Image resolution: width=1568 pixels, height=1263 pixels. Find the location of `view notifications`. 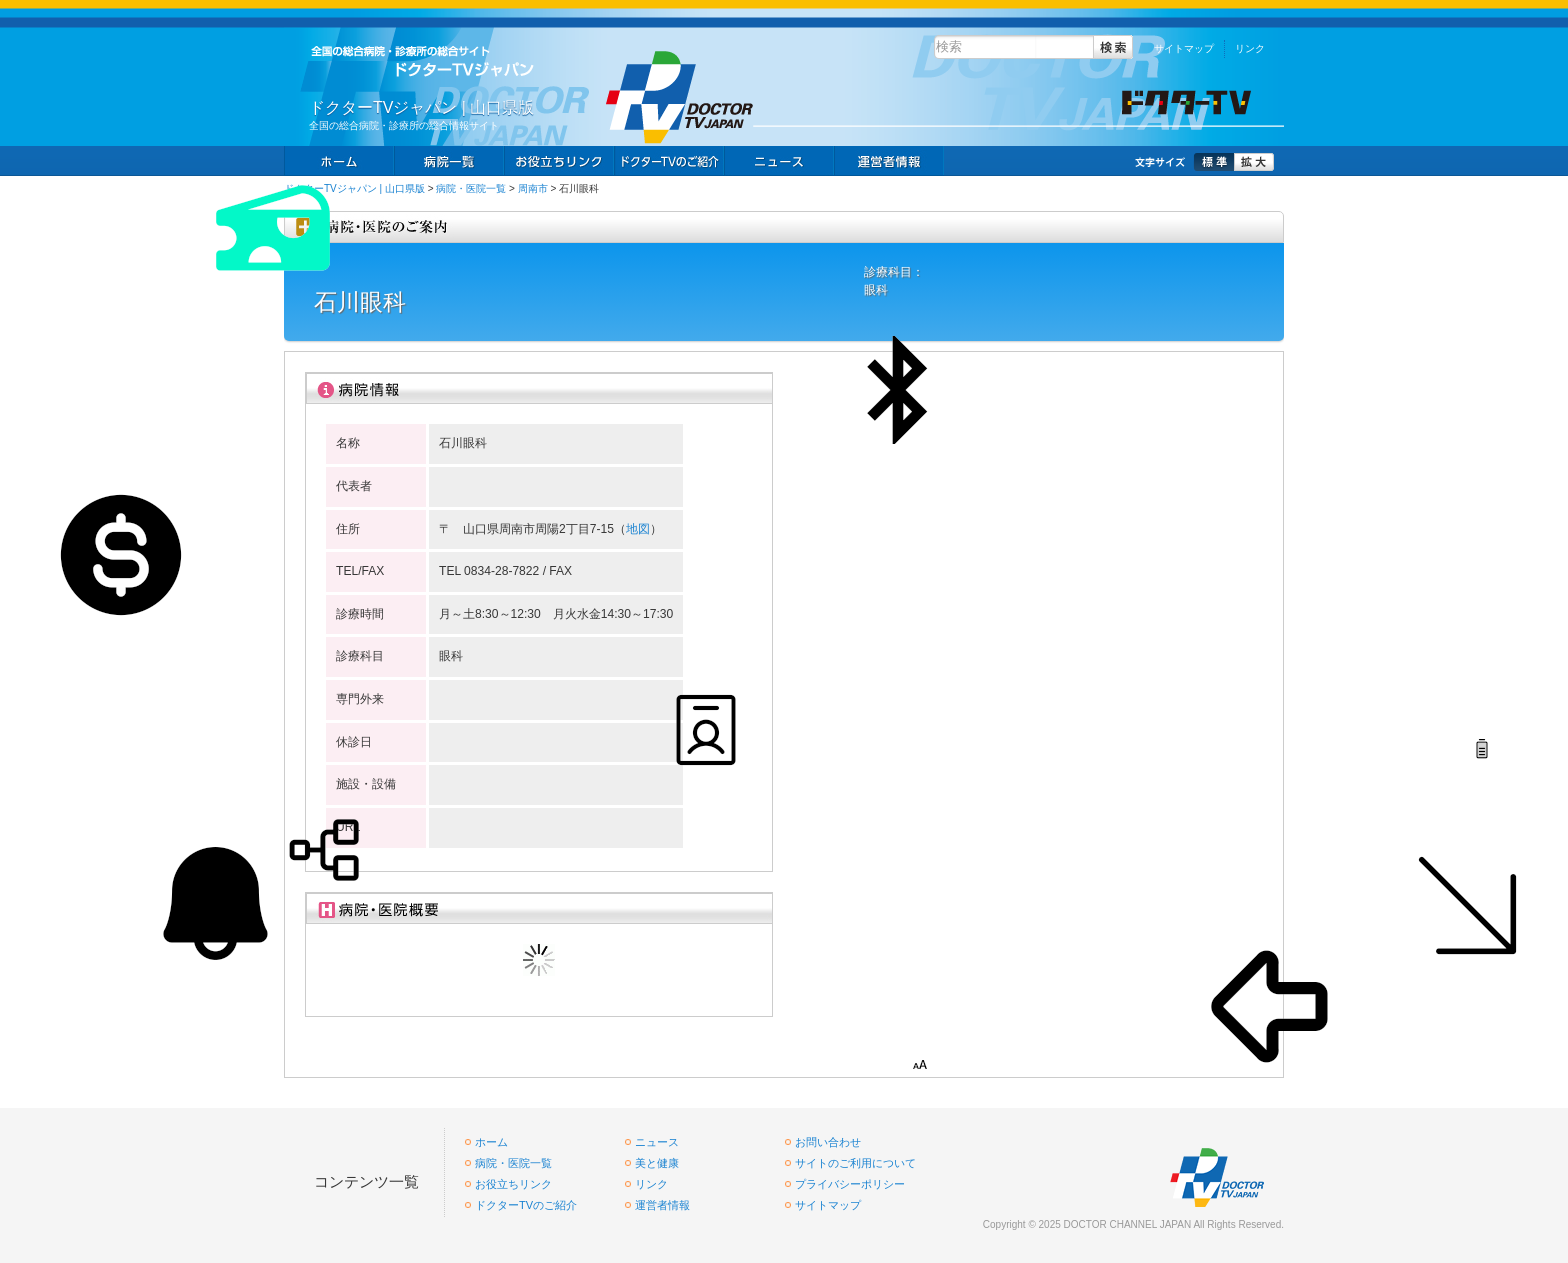

view notifications is located at coordinates (215, 903).